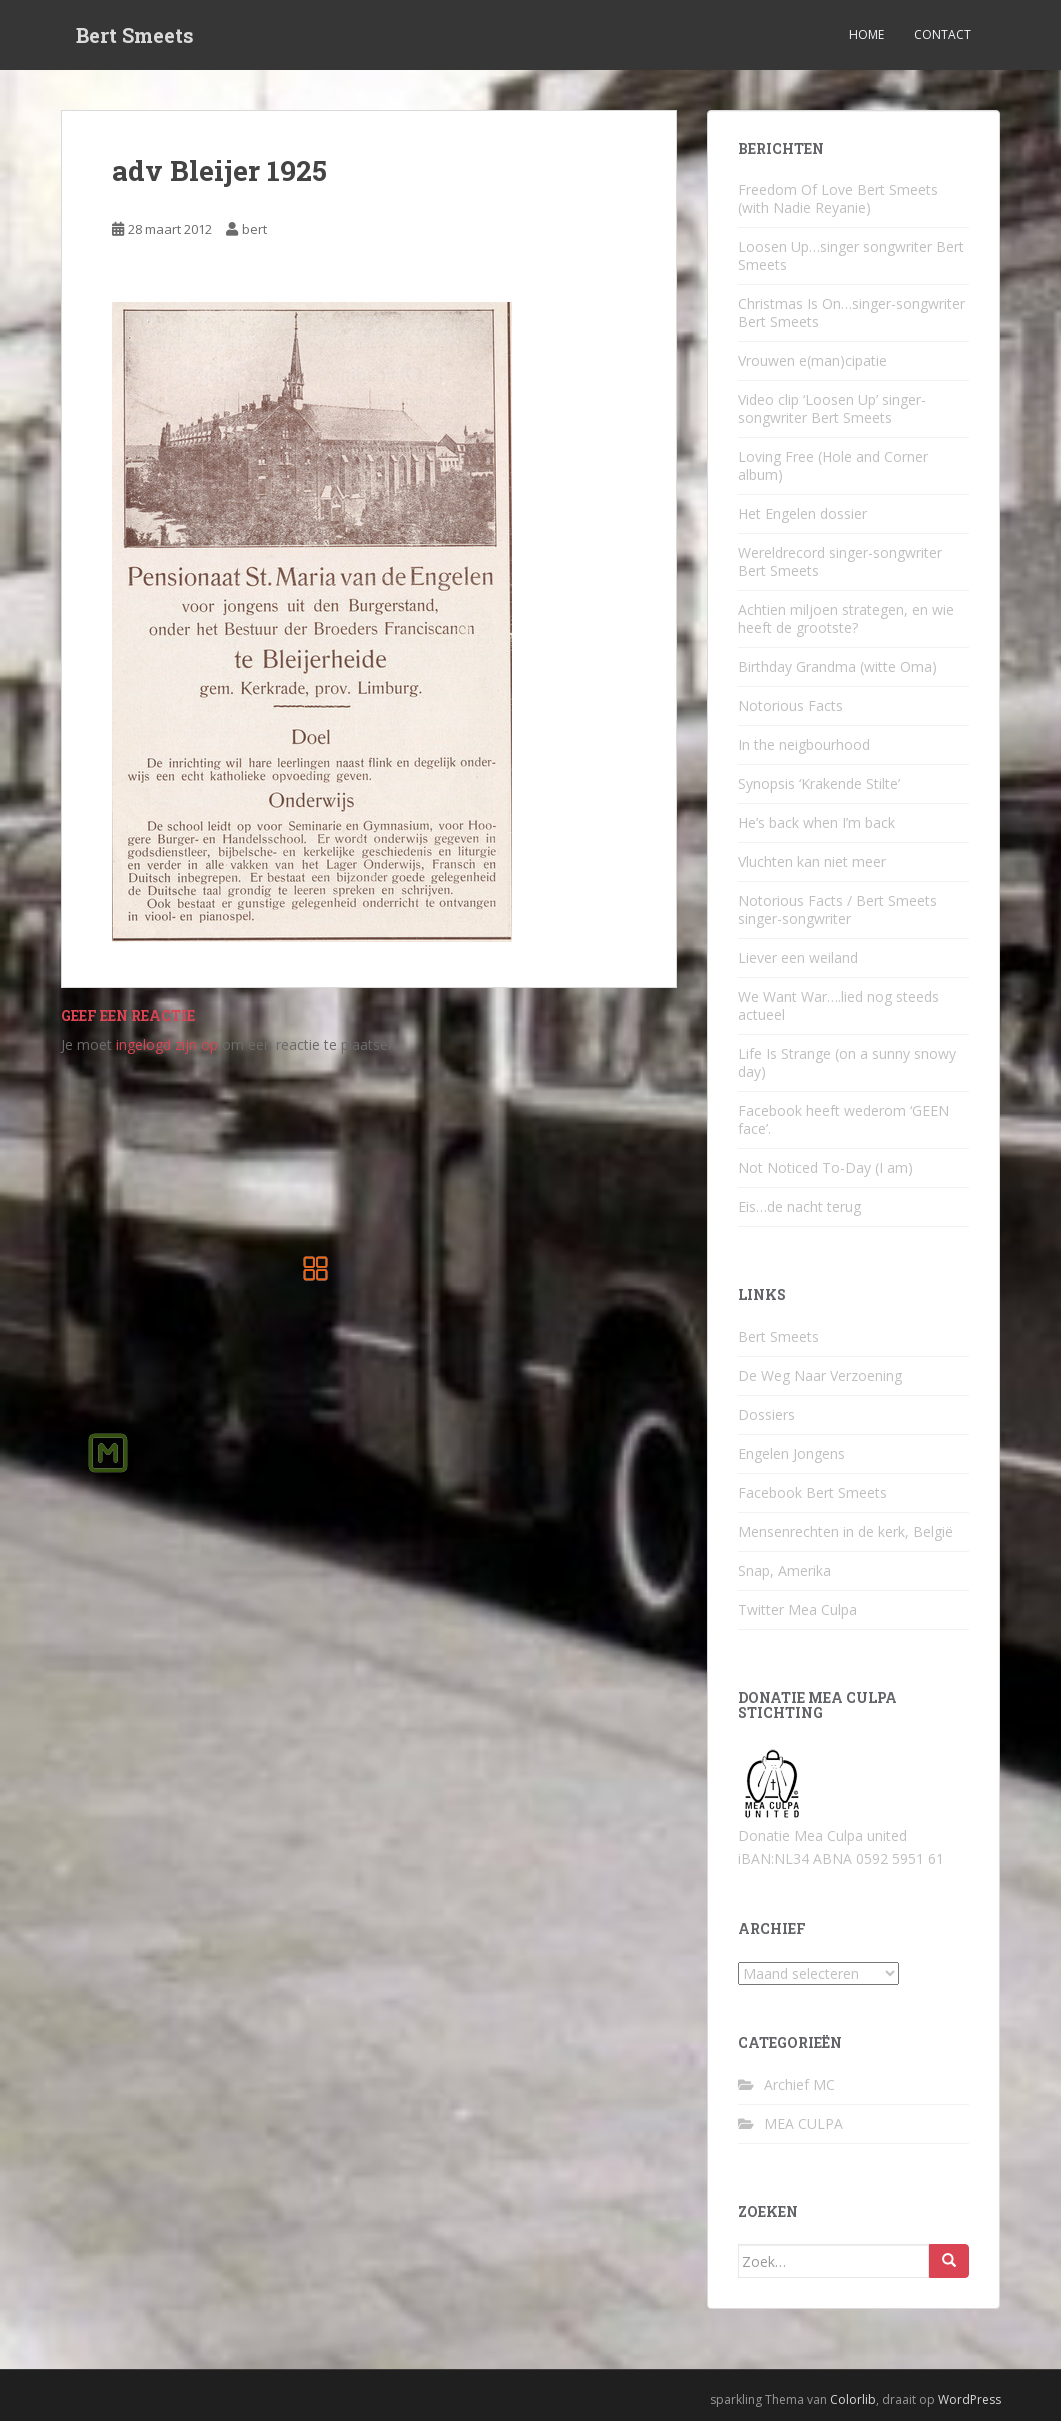 Image resolution: width=1061 pixels, height=2421 pixels. Describe the element at coordinates (108, 1453) in the screenshot. I see `toggle medium size or format option` at that location.